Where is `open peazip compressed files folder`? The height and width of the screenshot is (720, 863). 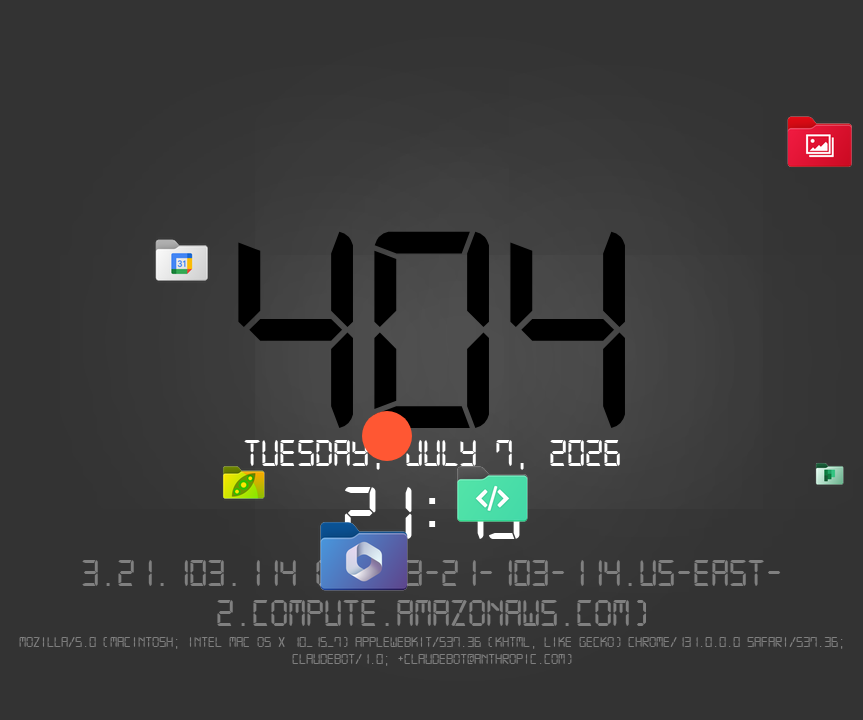
open peazip compressed files folder is located at coordinates (243, 483).